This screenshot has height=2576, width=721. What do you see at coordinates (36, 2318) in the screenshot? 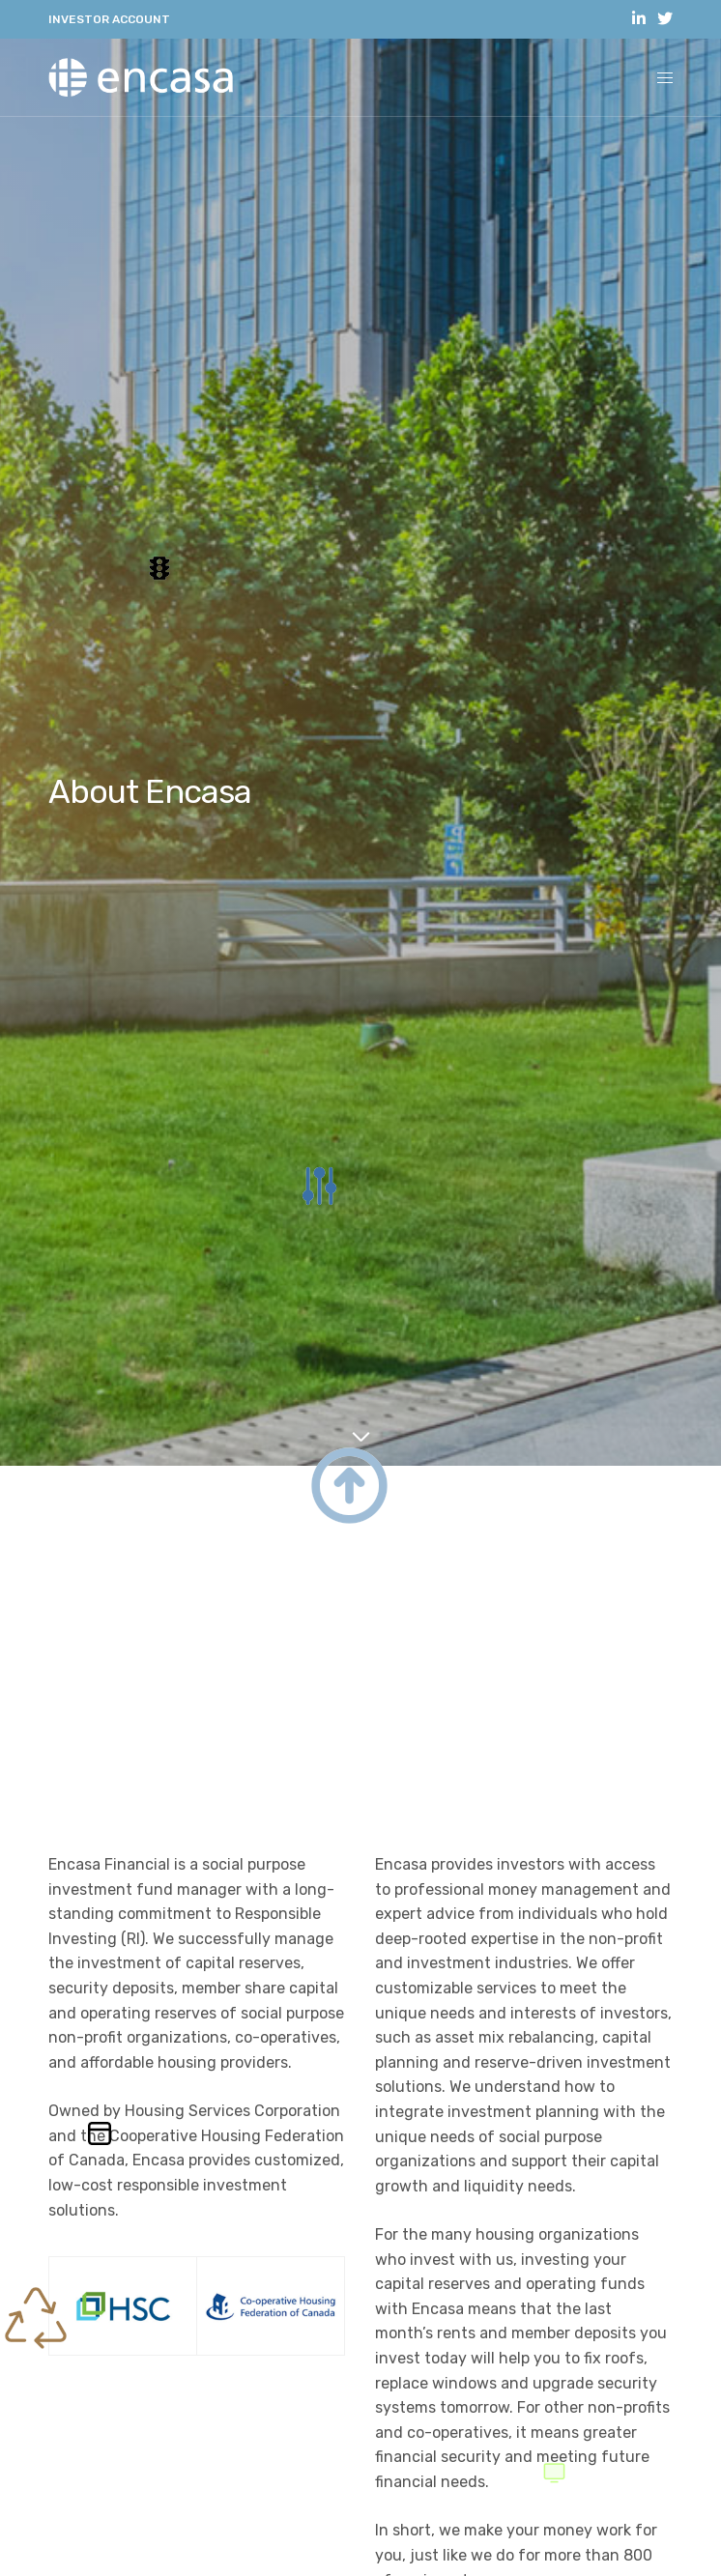
I see `indicates recyclable item or material` at bounding box center [36, 2318].